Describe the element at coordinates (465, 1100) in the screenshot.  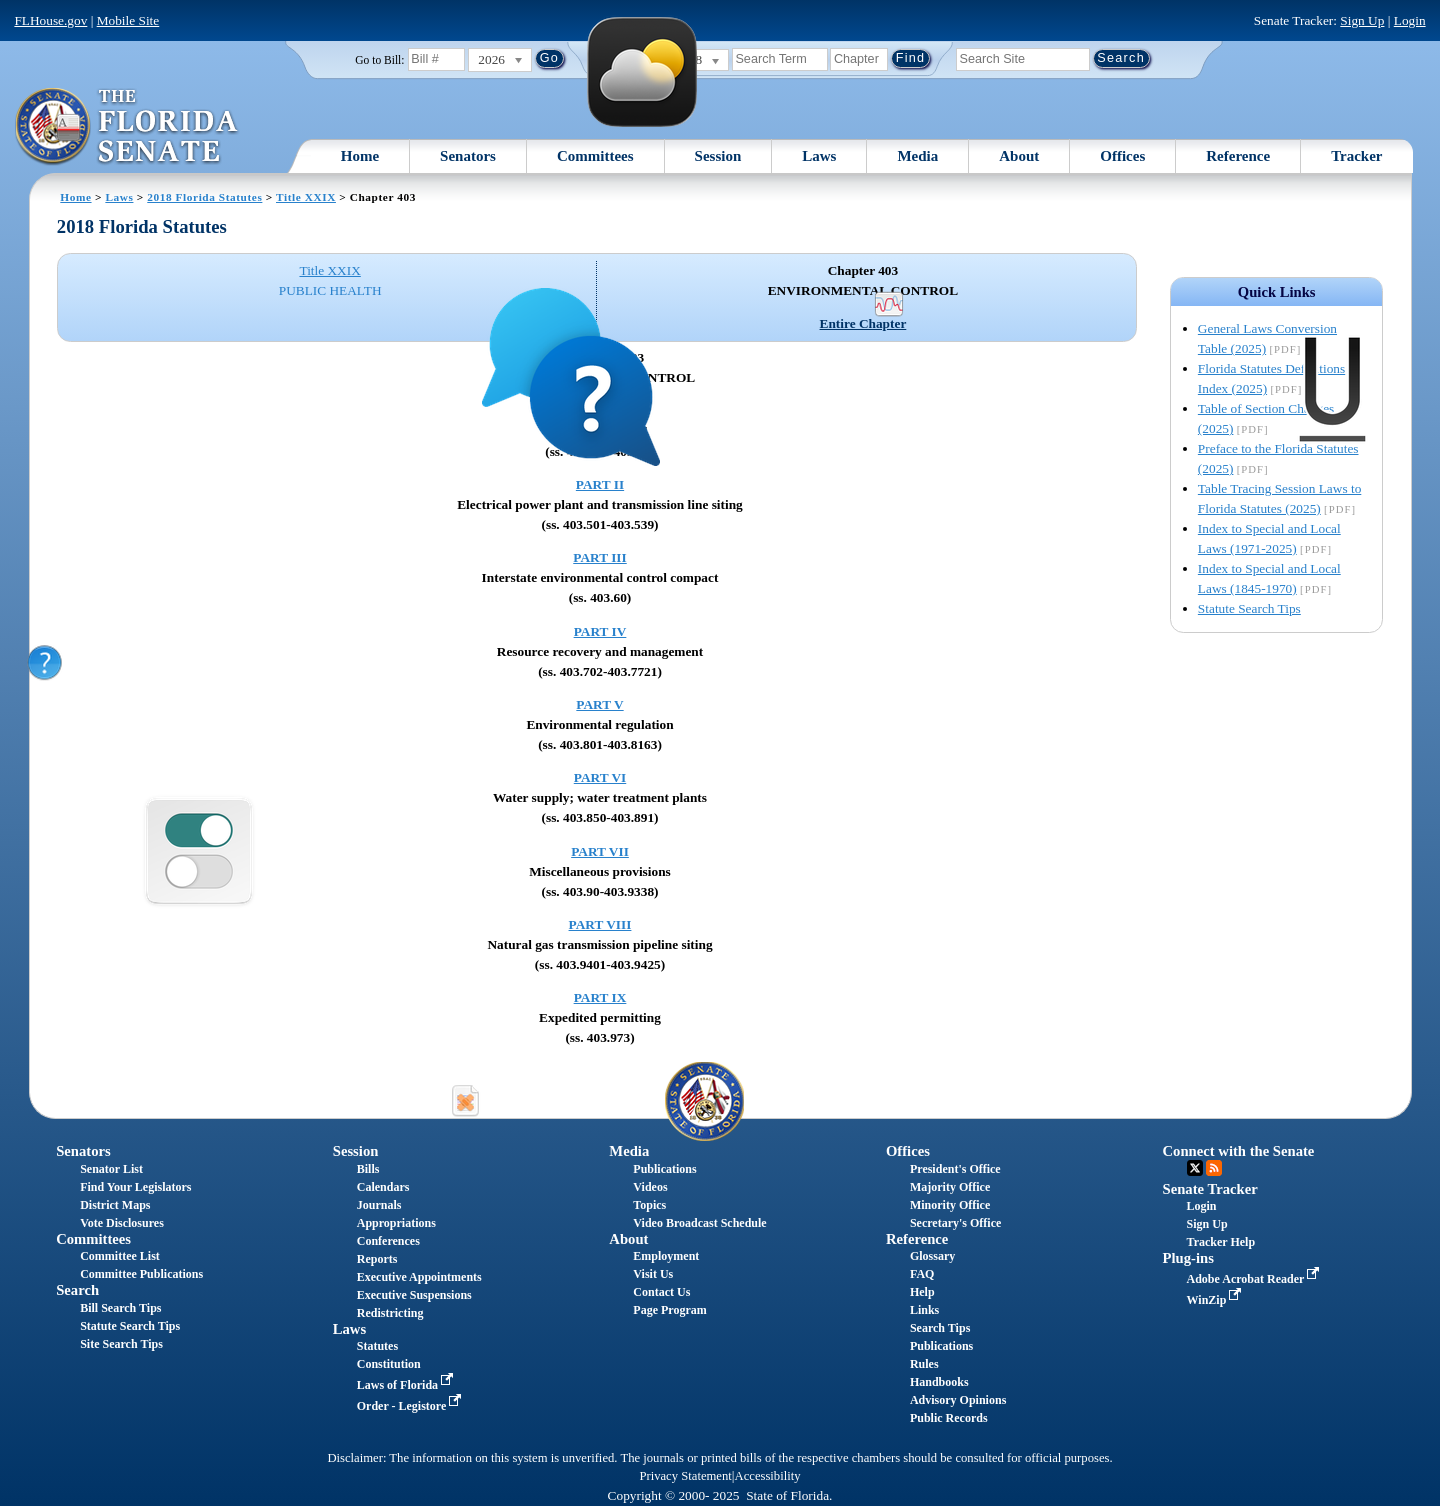
I see `a patch or diff file for code changes` at that location.